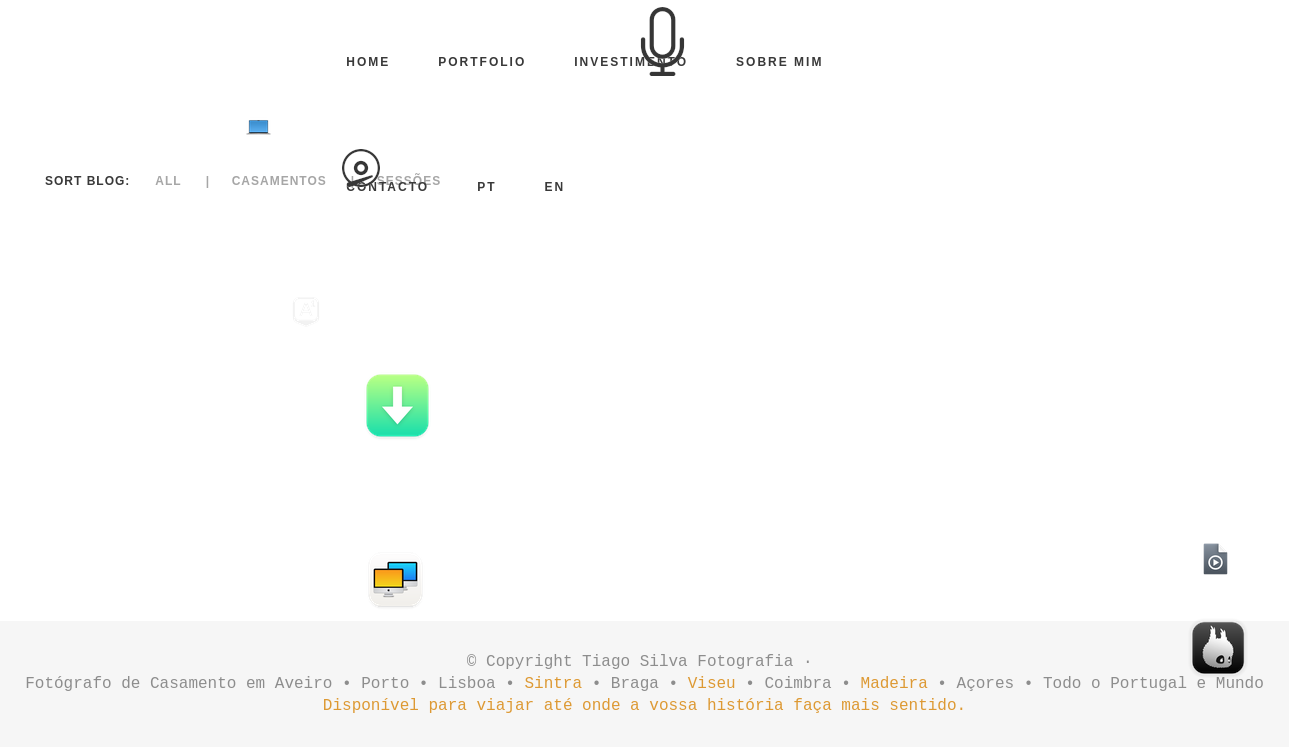 This screenshot has height=747, width=1289. What do you see at coordinates (1215, 559) in the screenshot?
I see `a kdenlive title clip file` at bounding box center [1215, 559].